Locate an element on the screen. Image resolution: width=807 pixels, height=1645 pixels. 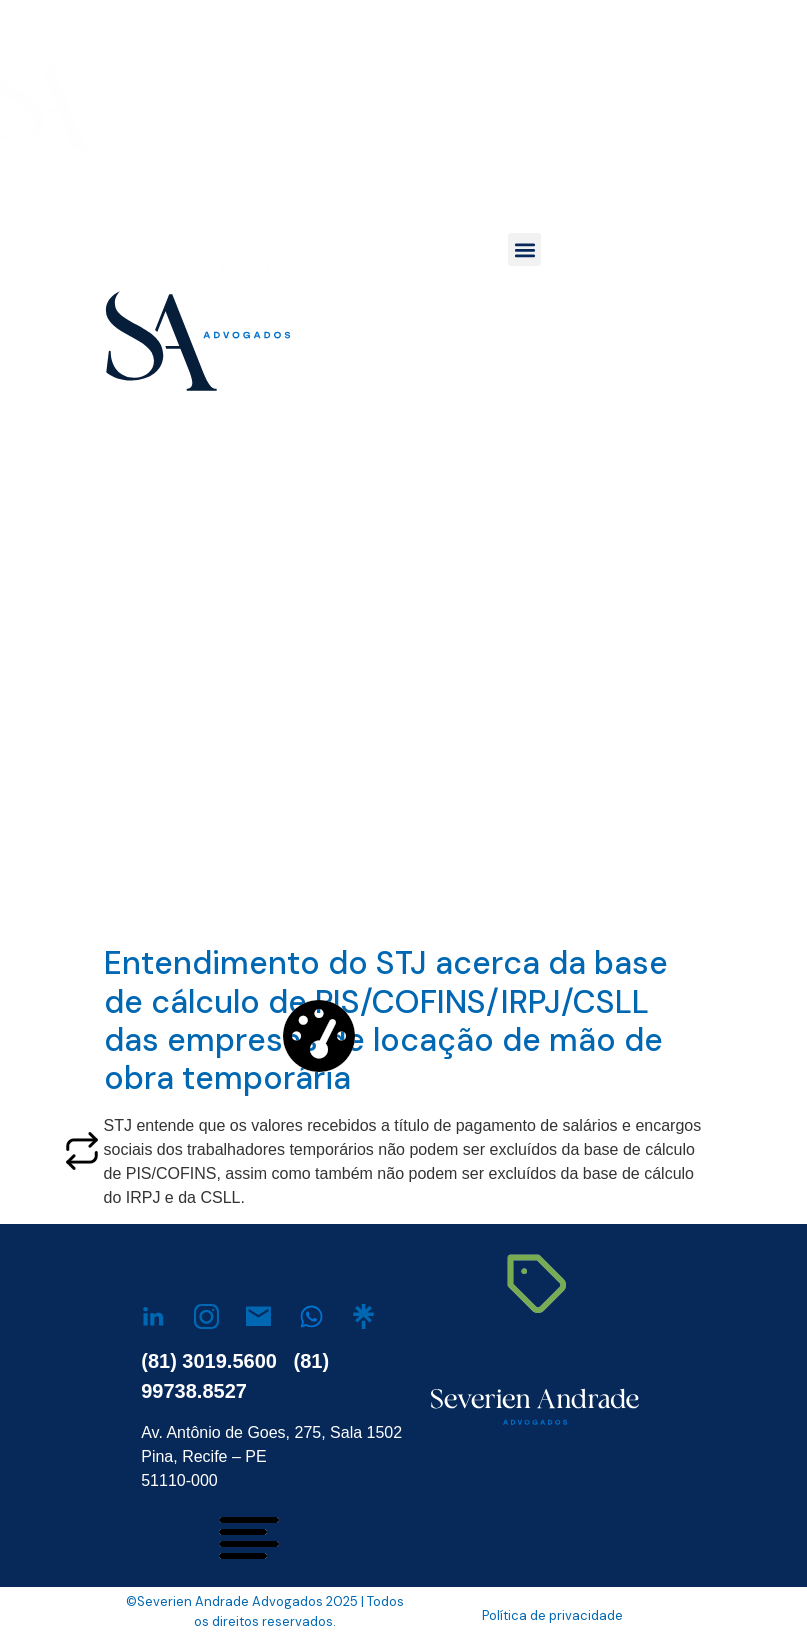
add a tag or label to an item is located at coordinates (538, 1285).